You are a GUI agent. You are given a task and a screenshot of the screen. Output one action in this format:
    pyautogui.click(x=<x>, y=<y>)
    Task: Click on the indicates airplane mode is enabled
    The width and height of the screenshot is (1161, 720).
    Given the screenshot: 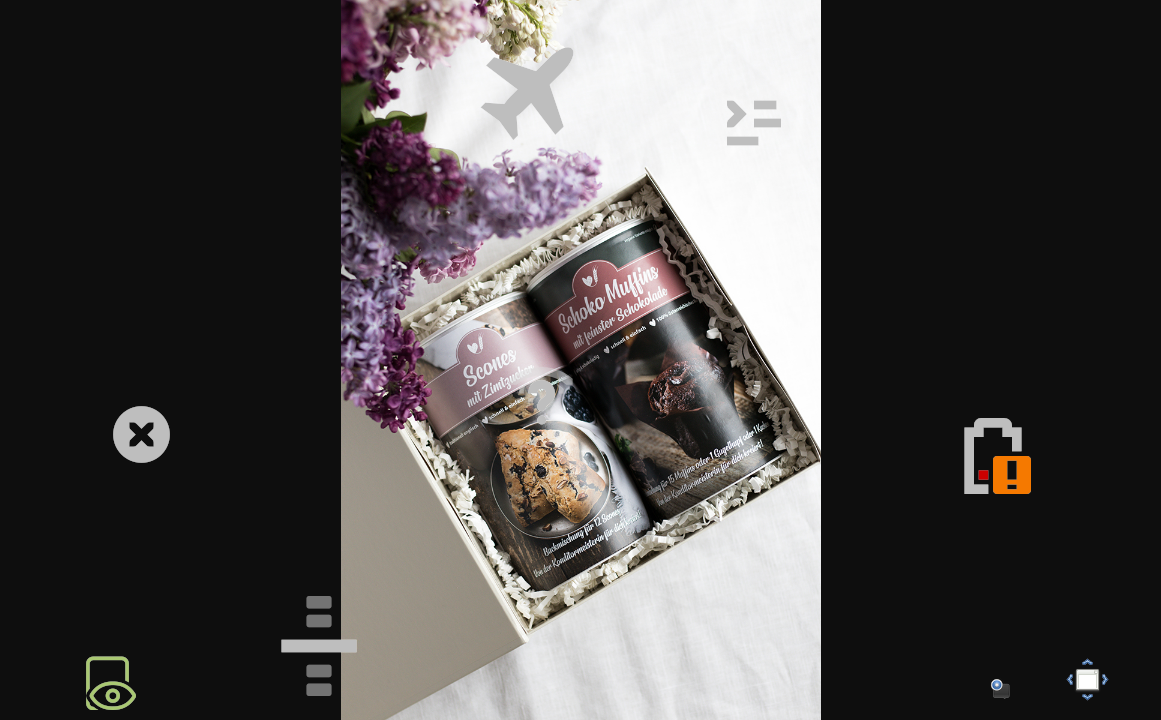 What is the action you would take?
    pyautogui.click(x=527, y=94)
    